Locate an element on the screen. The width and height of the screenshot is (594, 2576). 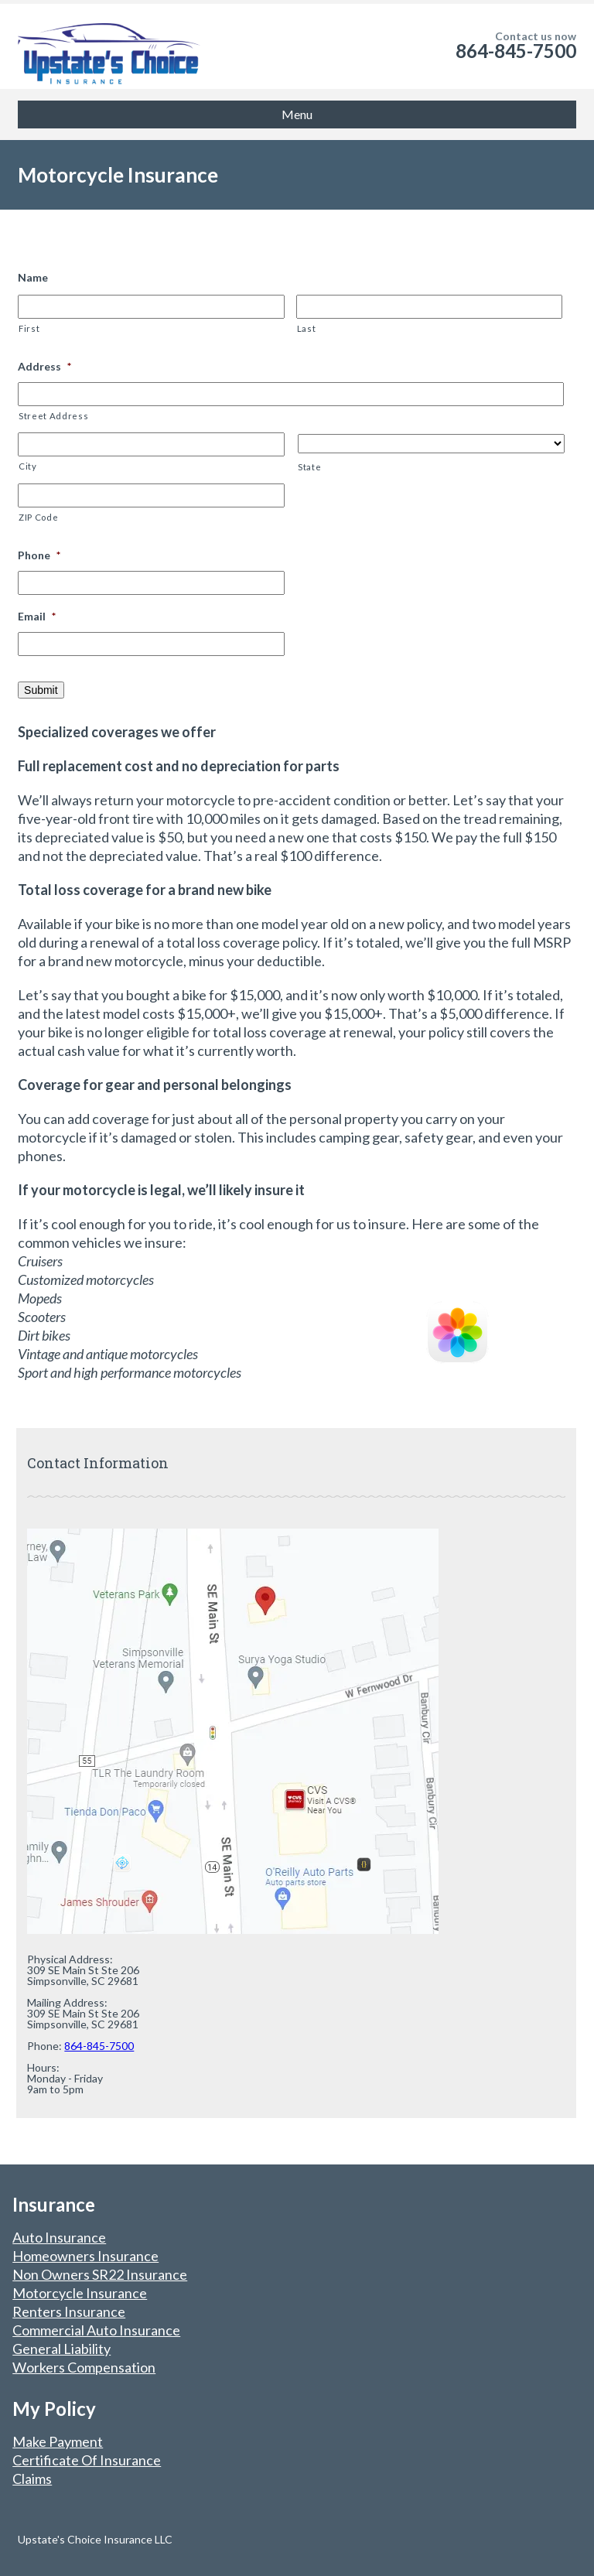
open coolero cooling system control app is located at coordinates (122, 1863).